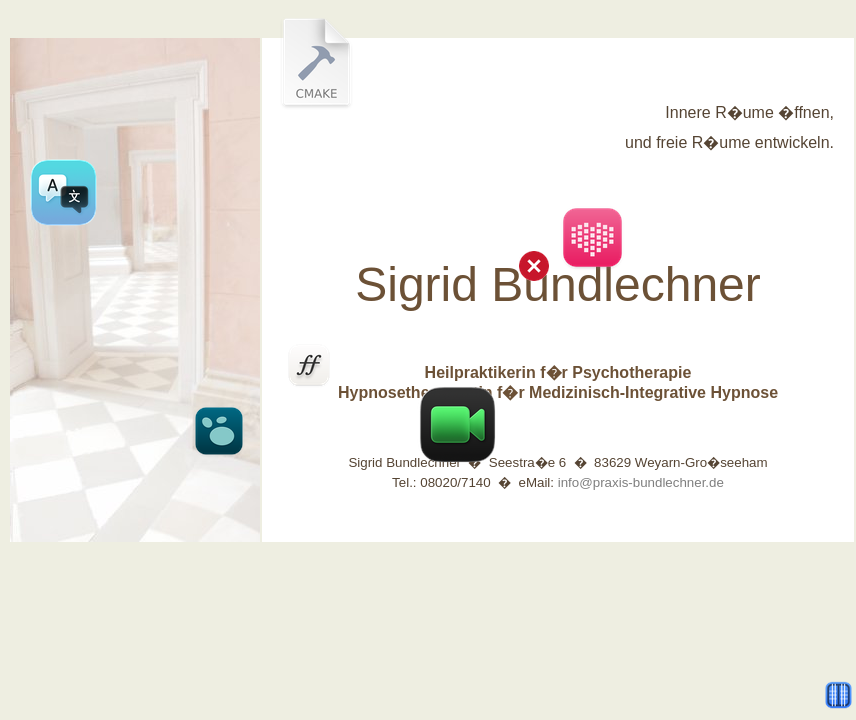 This screenshot has width=856, height=720. What do you see at coordinates (63, 192) in the screenshot?
I see `open the translate app` at bounding box center [63, 192].